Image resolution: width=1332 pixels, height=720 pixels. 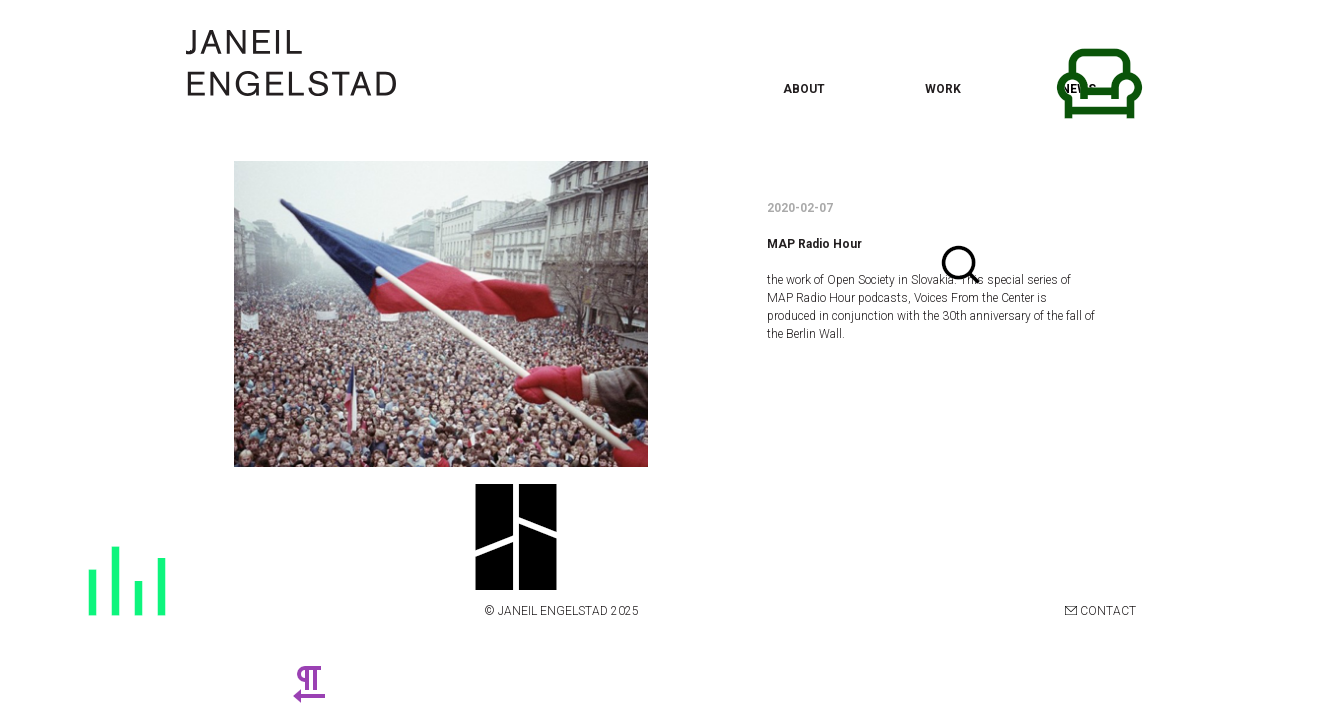 What do you see at coordinates (311, 684) in the screenshot?
I see `switch text direction to right-to-left` at bounding box center [311, 684].